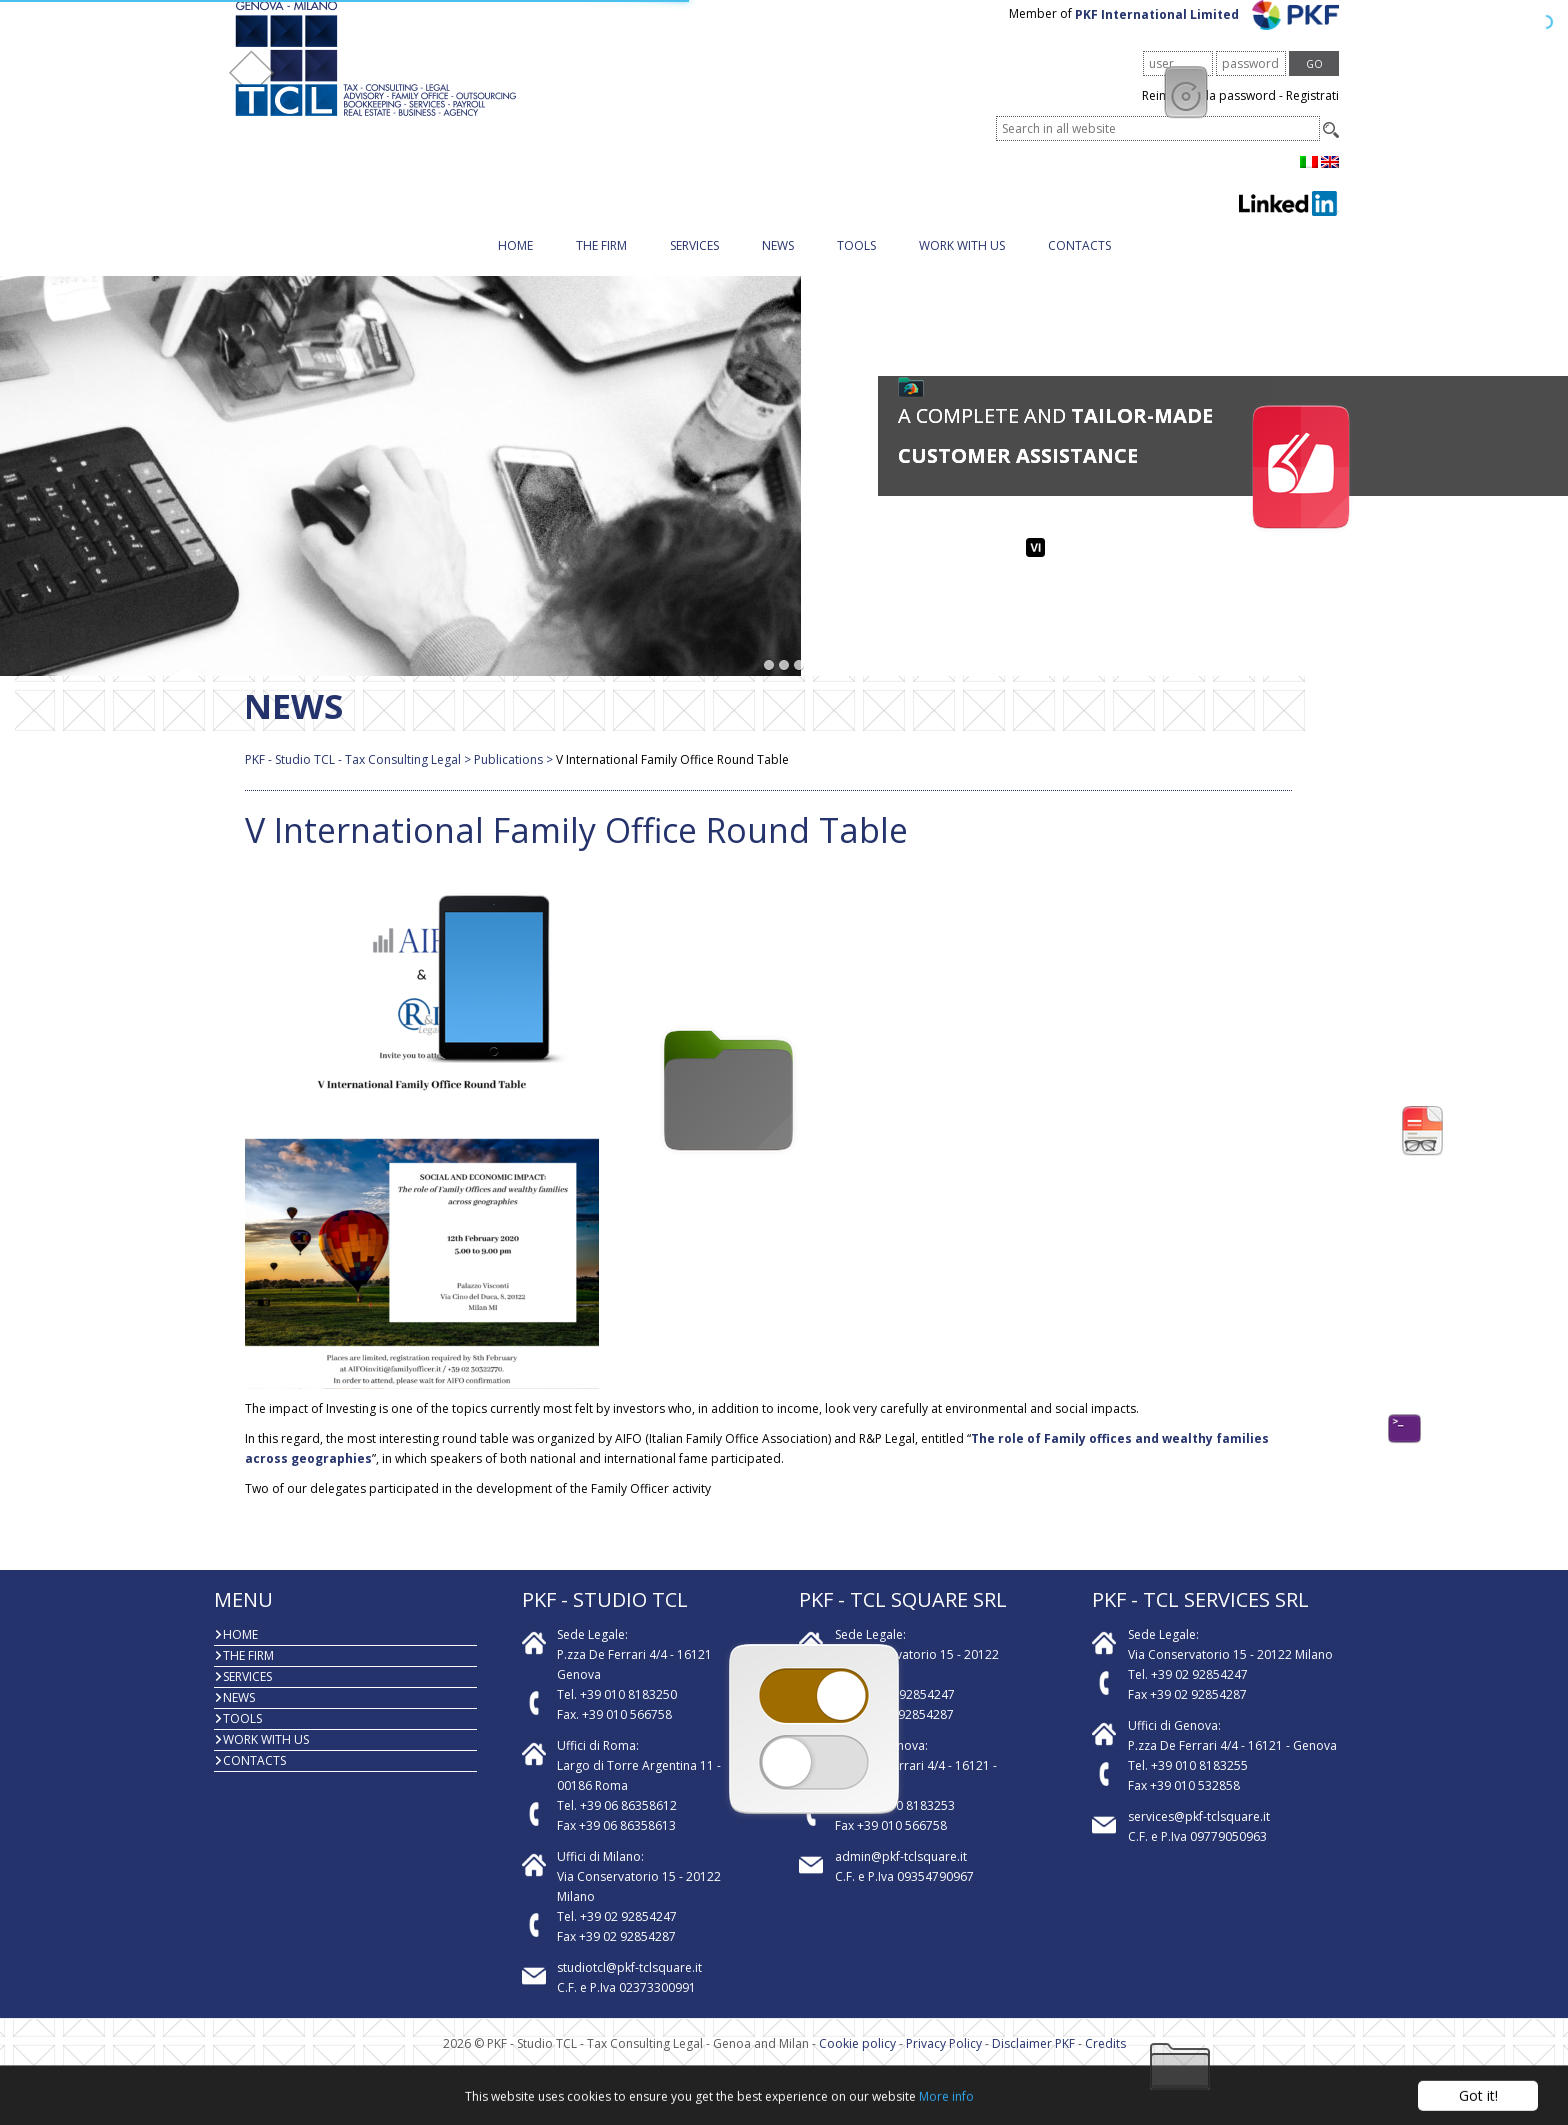 The image size is (1568, 2125). I want to click on iPad mini device connected to your system, so click(494, 963).